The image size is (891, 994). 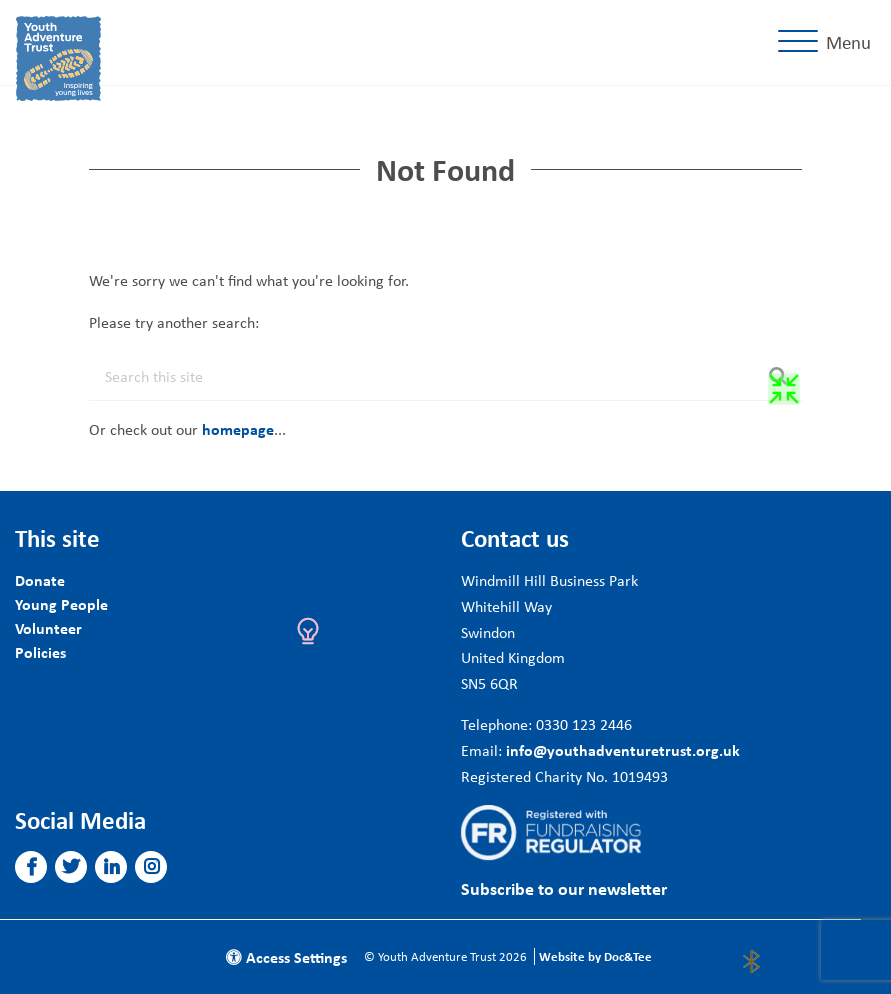 I want to click on toggle light mode or brightness settings, so click(x=308, y=631).